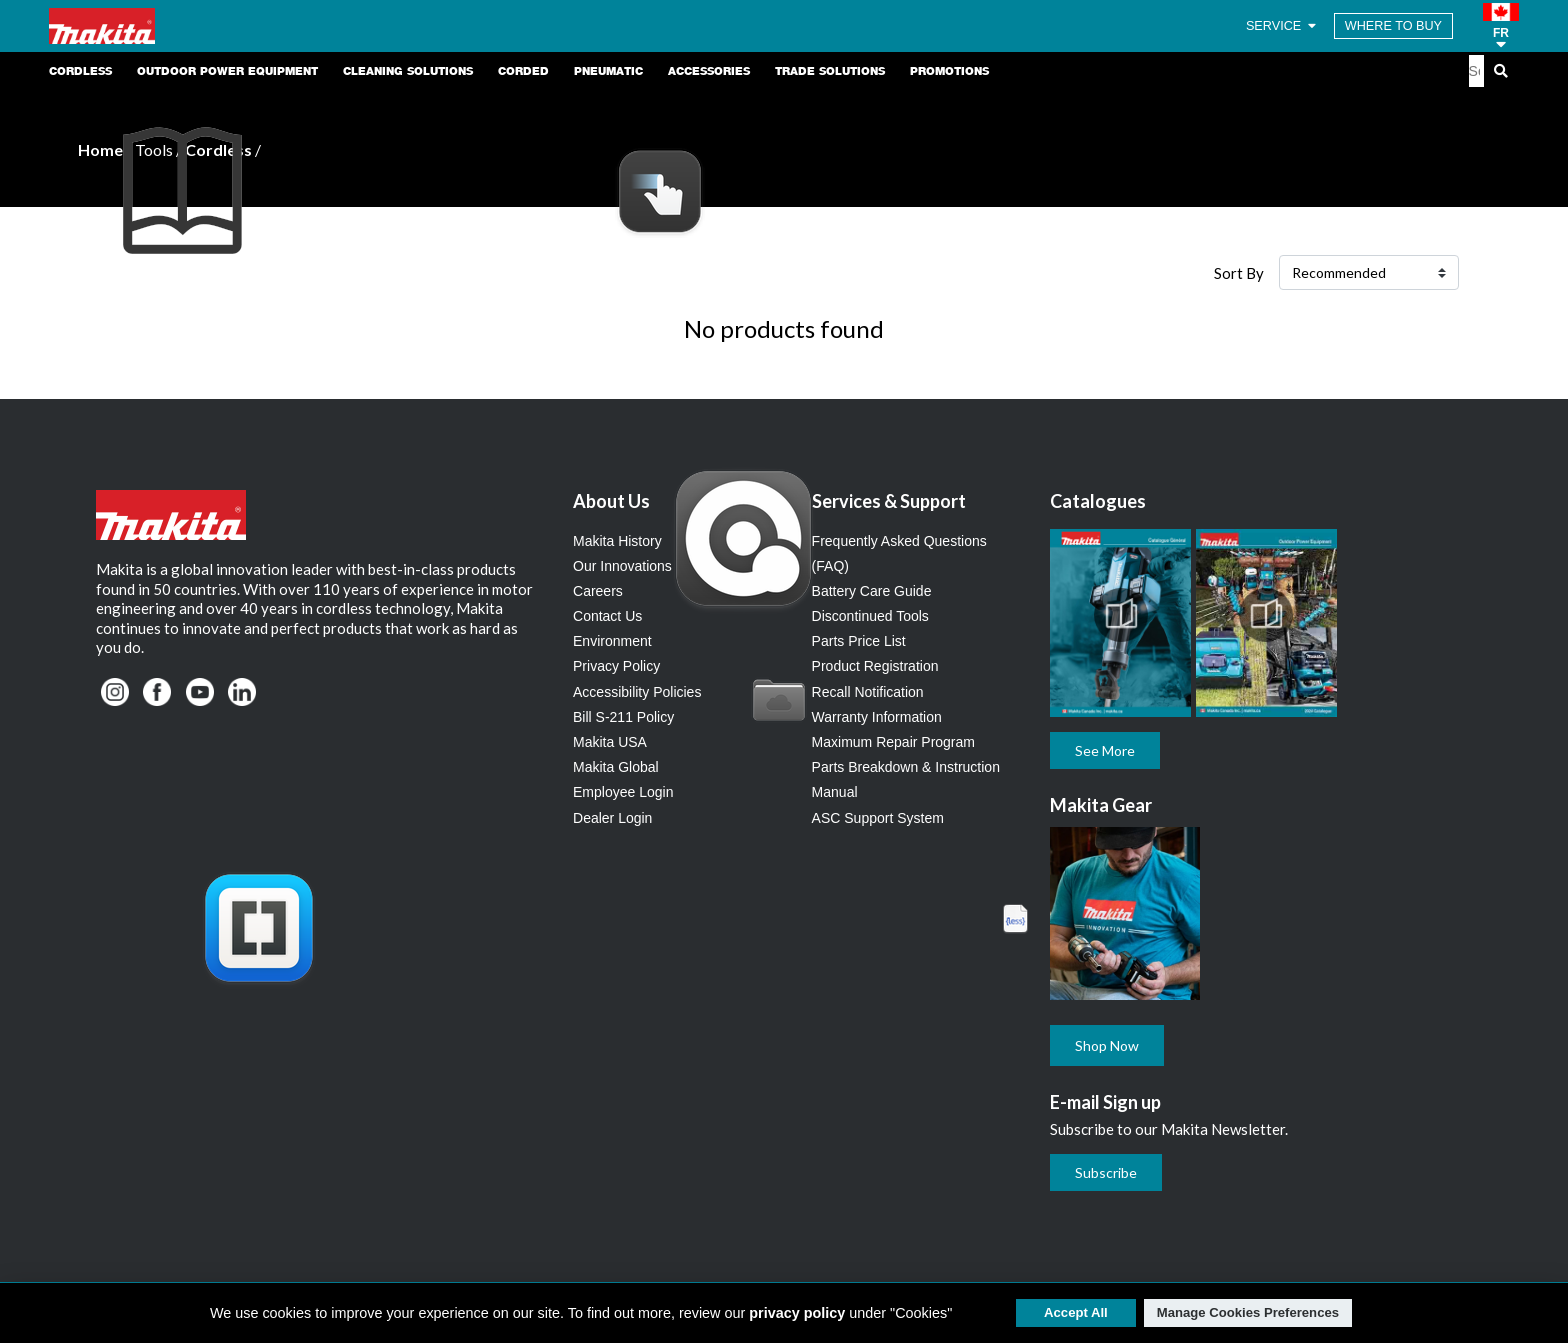  What do you see at coordinates (660, 193) in the screenshot?
I see `open trackpad or touch gesture settings` at bounding box center [660, 193].